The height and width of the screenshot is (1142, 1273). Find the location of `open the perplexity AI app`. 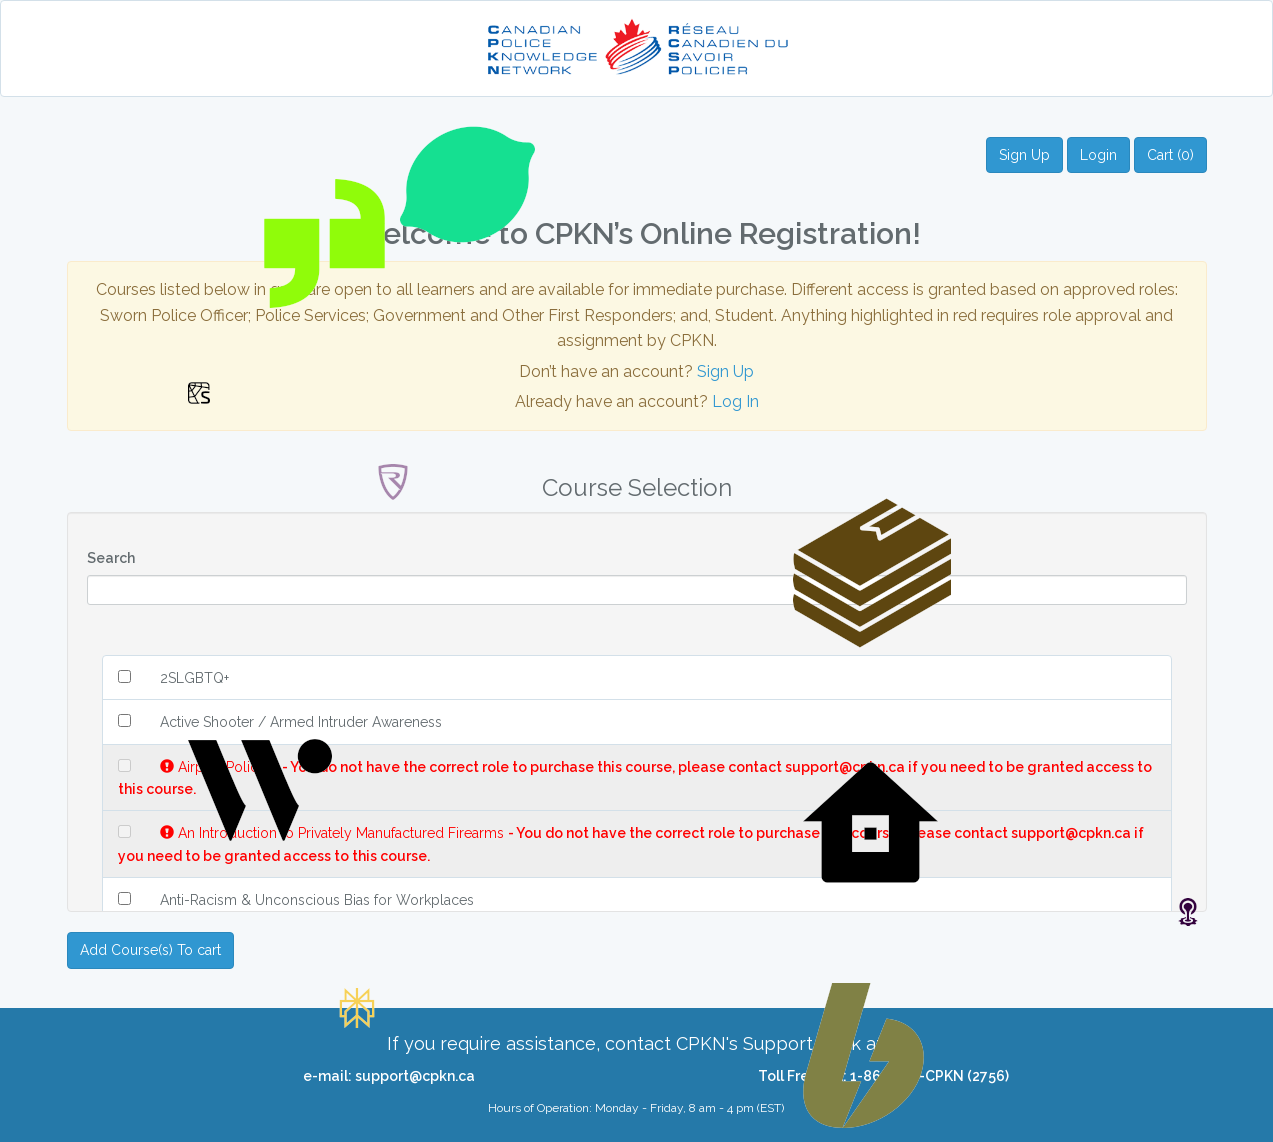

open the perplexity AI app is located at coordinates (357, 1008).